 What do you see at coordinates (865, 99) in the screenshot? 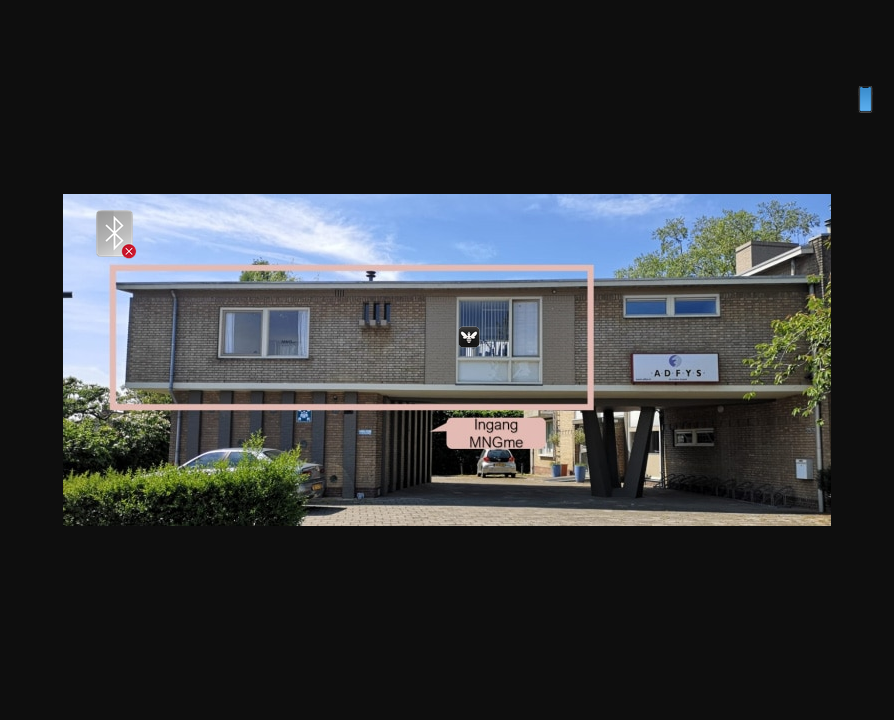
I see `iPhone XR device icon` at bounding box center [865, 99].